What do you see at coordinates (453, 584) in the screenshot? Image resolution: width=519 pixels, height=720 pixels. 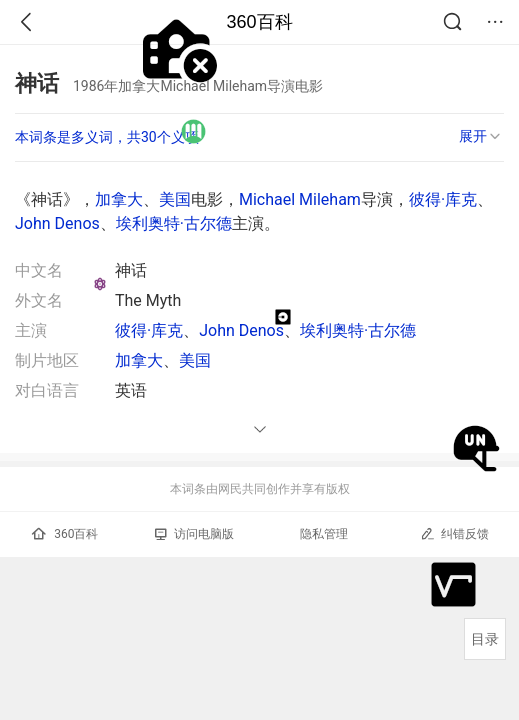 I see `insert square root symbol` at bounding box center [453, 584].